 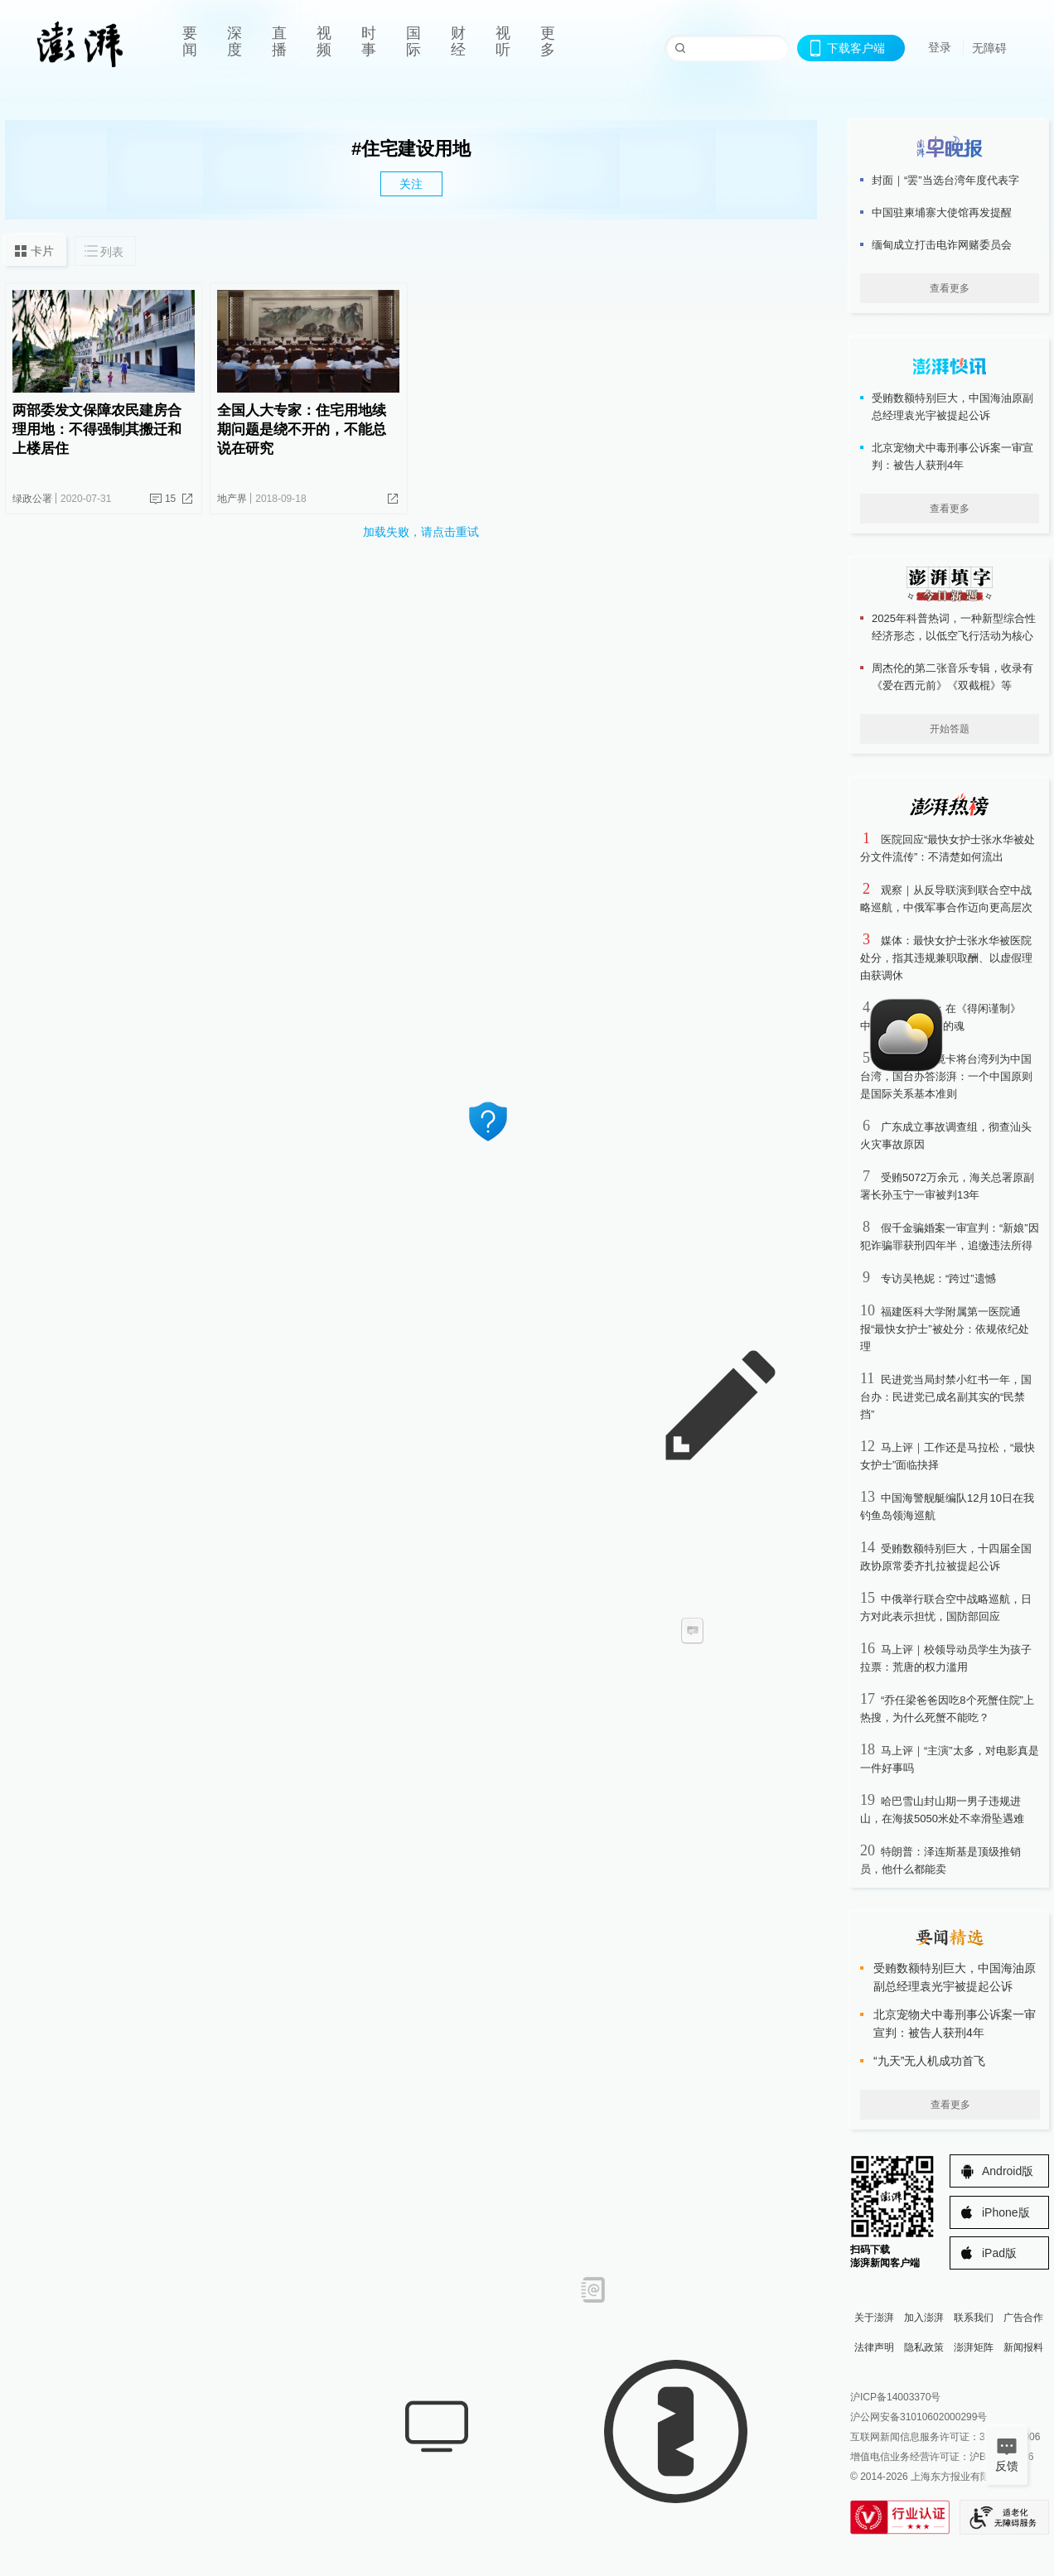 What do you see at coordinates (675, 2431) in the screenshot?
I see `access password manager` at bounding box center [675, 2431].